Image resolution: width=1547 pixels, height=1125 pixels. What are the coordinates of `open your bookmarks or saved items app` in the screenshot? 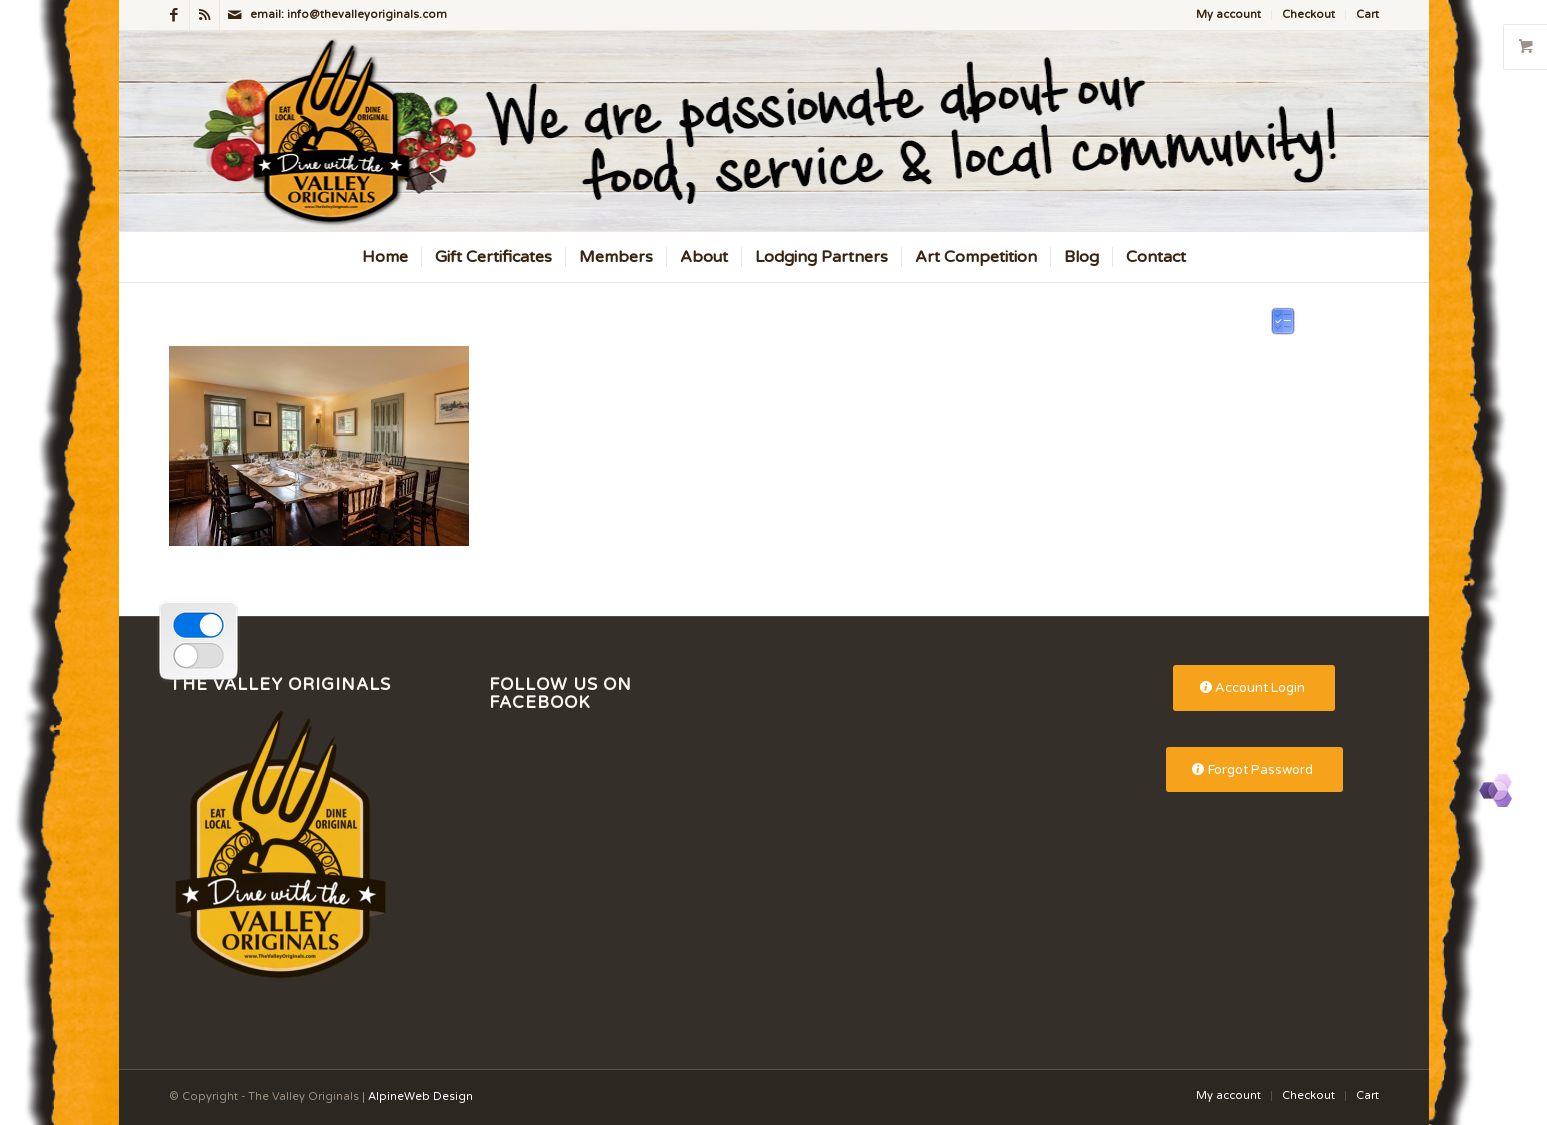 It's located at (1283, 321).